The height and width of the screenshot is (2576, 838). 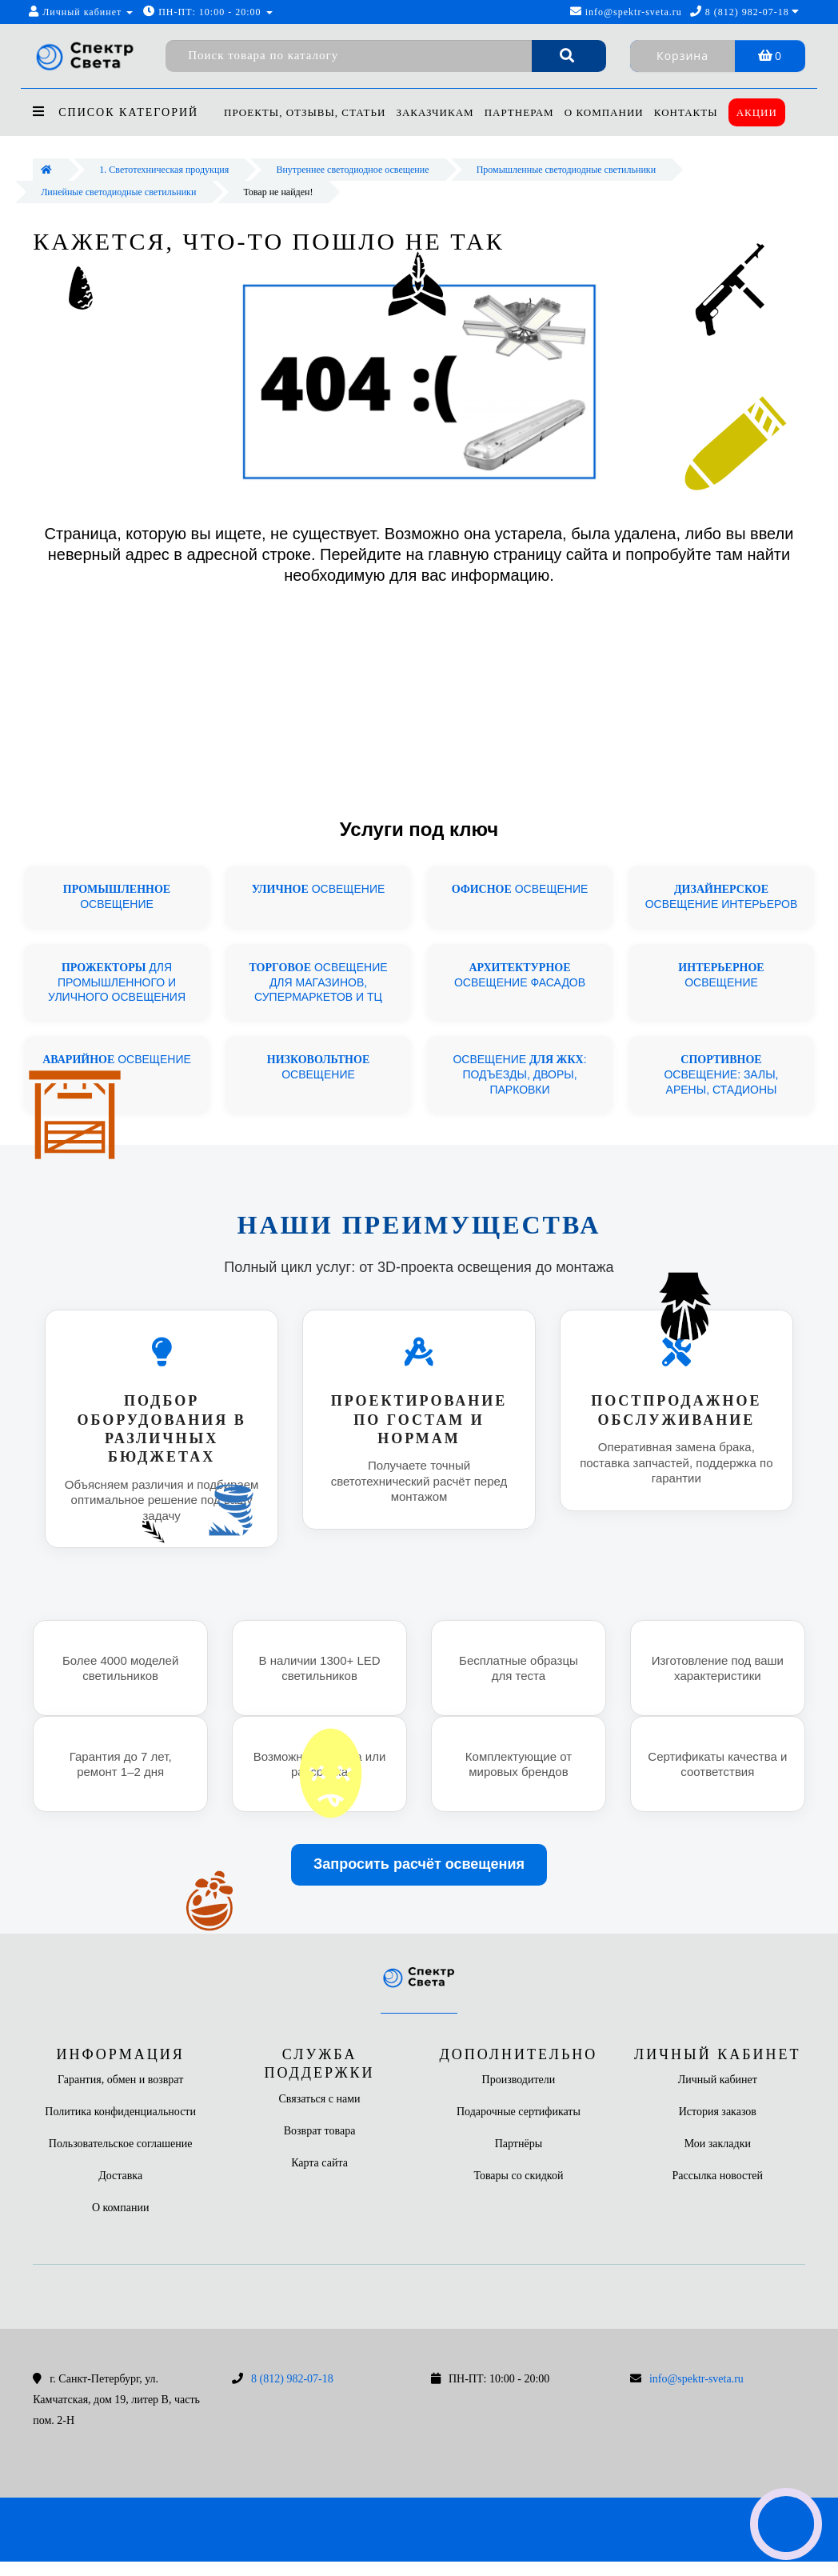 What do you see at coordinates (234, 1510) in the screenshot?
I see `indicates severe weather alert or tornado warning` at bounding box center [234, 1510].